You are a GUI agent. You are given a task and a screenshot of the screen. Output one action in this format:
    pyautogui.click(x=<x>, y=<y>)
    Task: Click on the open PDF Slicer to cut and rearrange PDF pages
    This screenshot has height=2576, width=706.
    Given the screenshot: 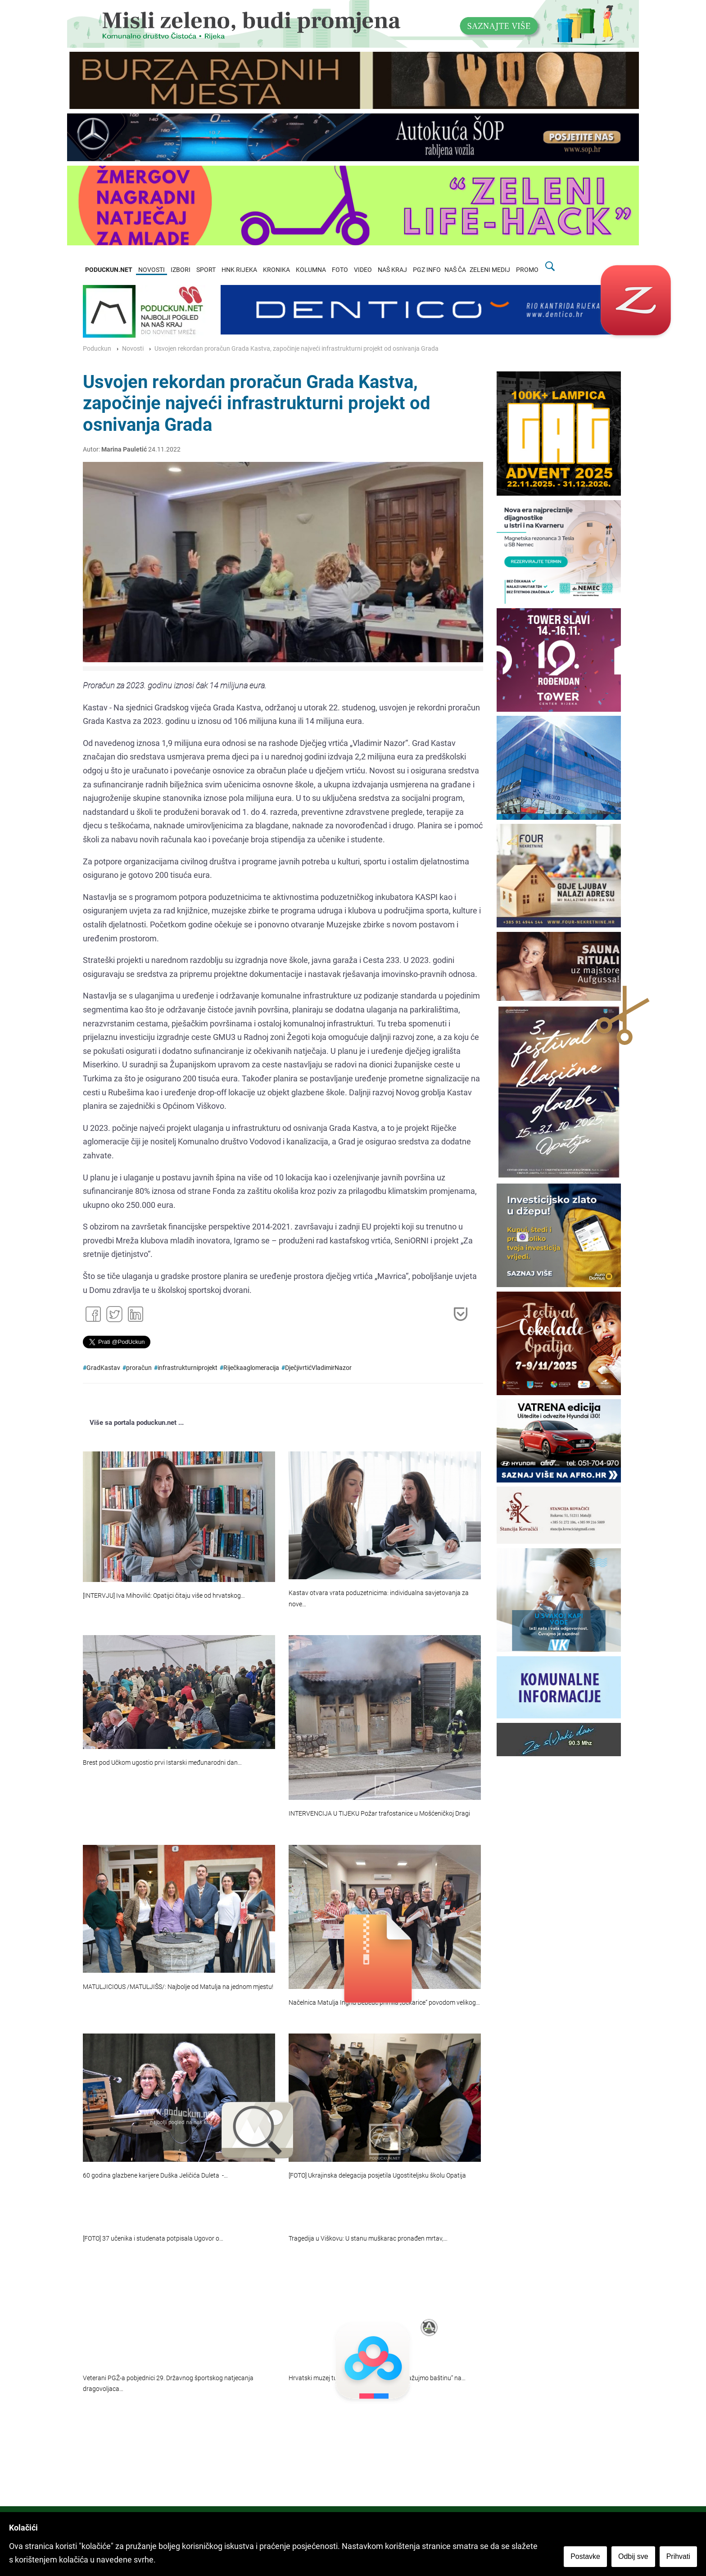 What is the action you would take?
    pyautogui.click(x=623, y=1013)
    